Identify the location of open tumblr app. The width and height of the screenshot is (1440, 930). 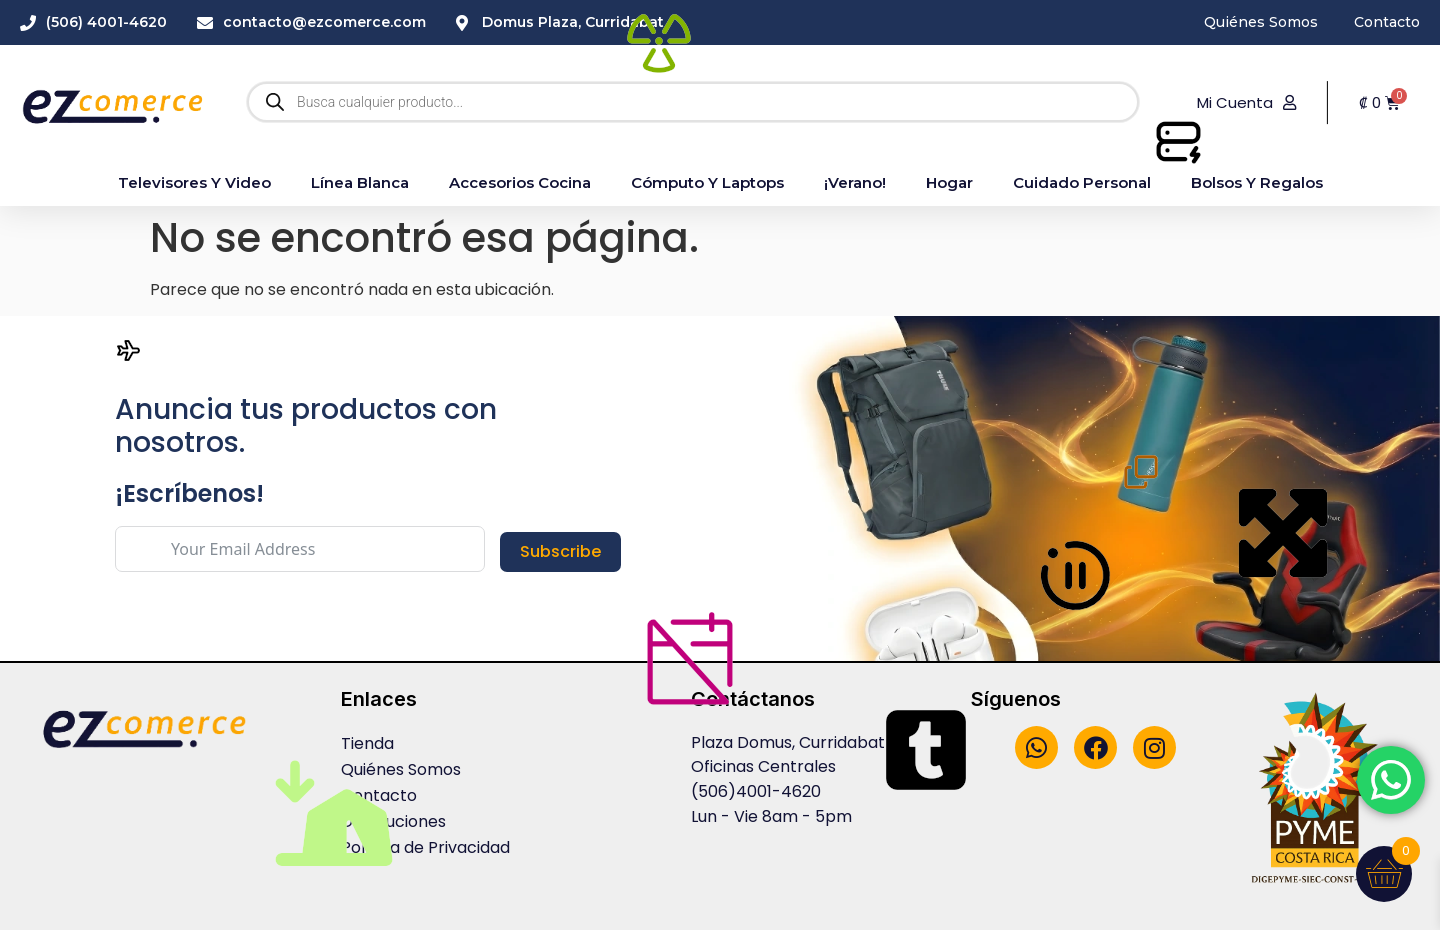
(926, 750).